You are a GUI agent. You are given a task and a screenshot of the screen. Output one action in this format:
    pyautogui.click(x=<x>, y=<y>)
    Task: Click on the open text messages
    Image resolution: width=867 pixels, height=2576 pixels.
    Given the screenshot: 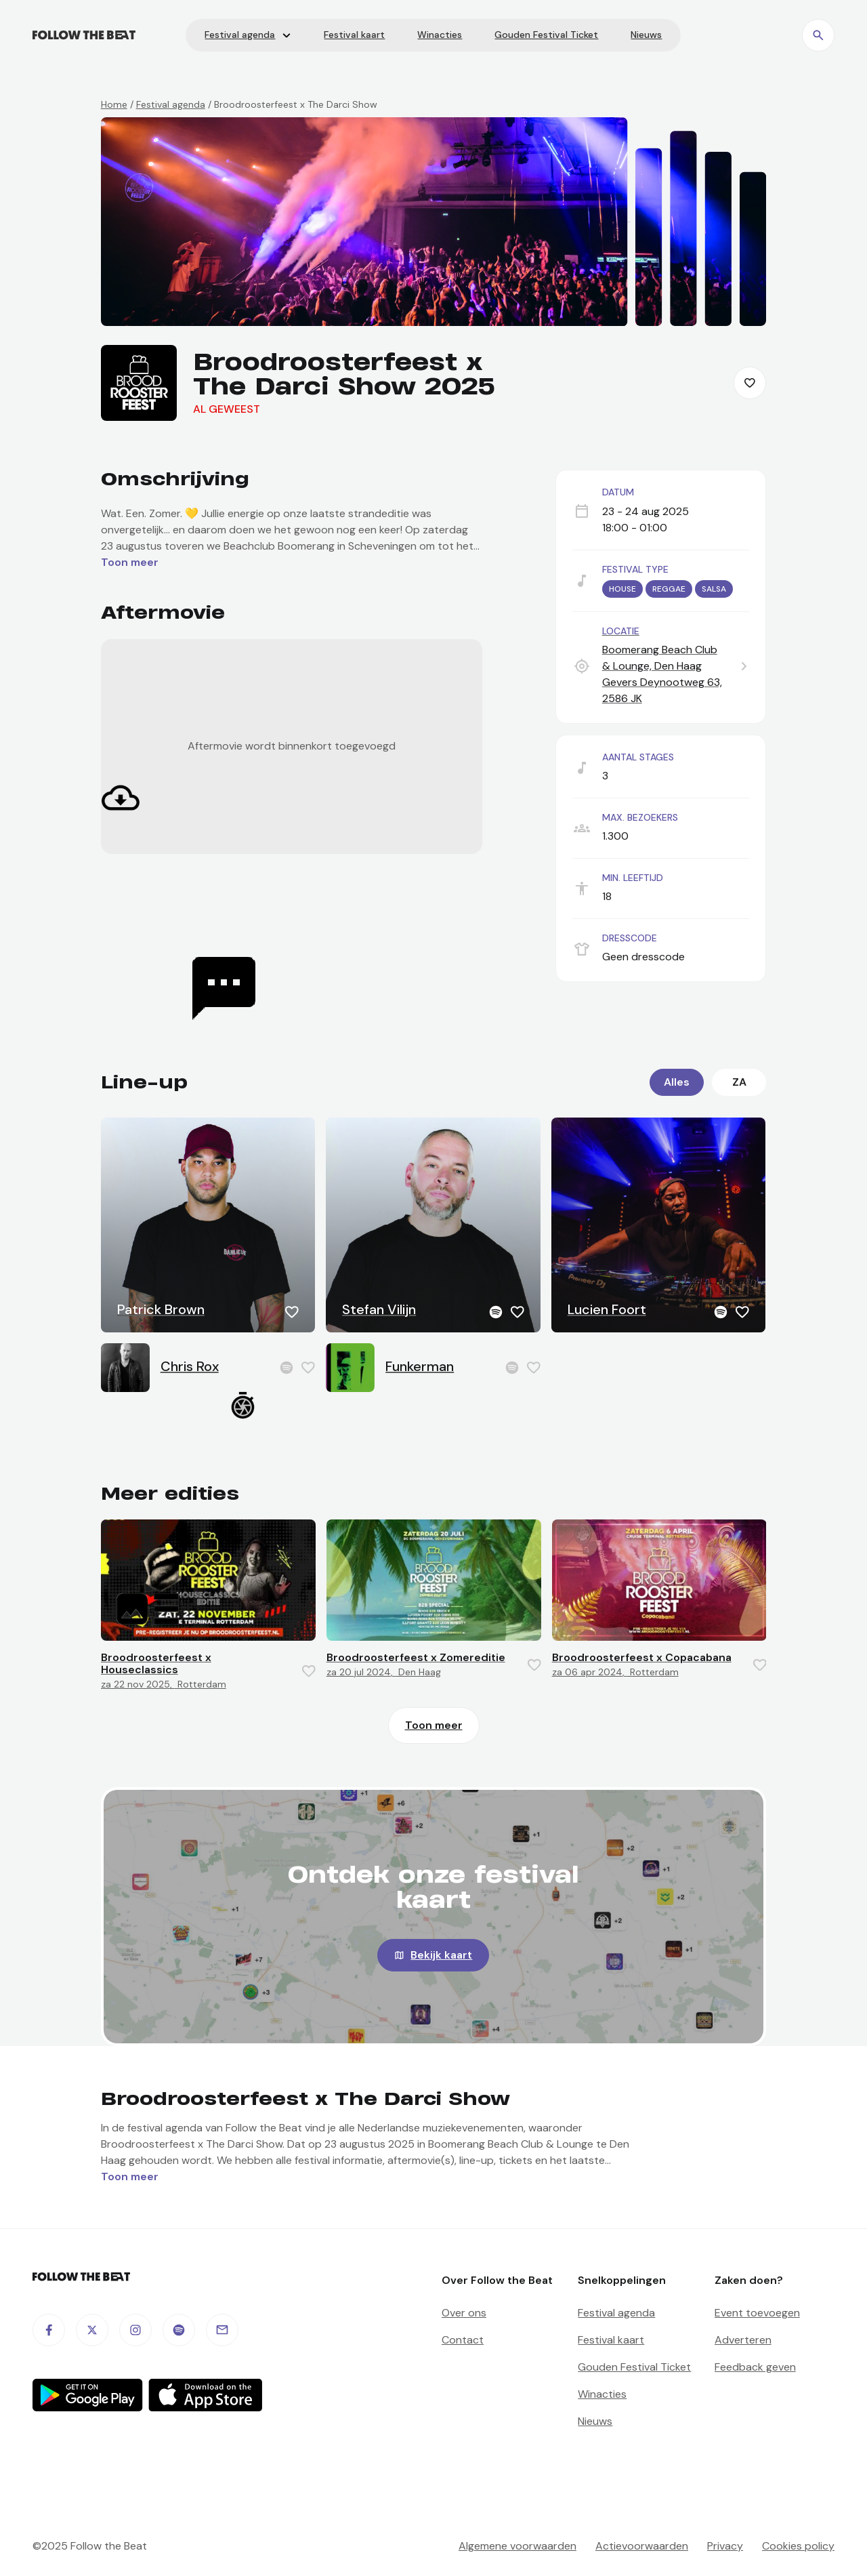 What is the action you would take?
    pyautogui.click(x=224, y=988)
    